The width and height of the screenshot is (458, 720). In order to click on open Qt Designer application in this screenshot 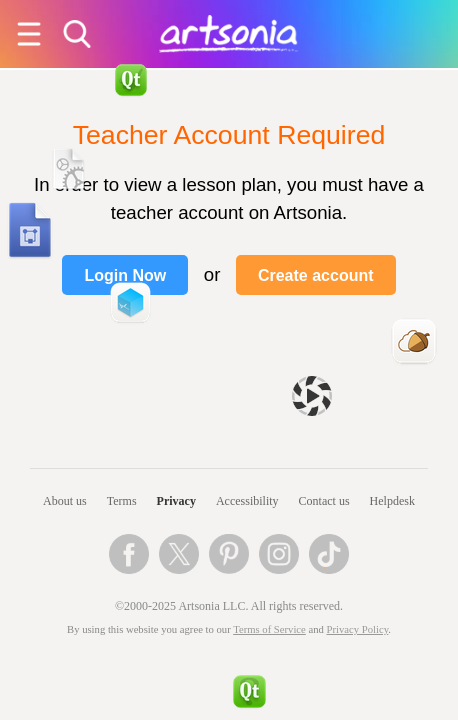, I will do `click(131, 80)`.